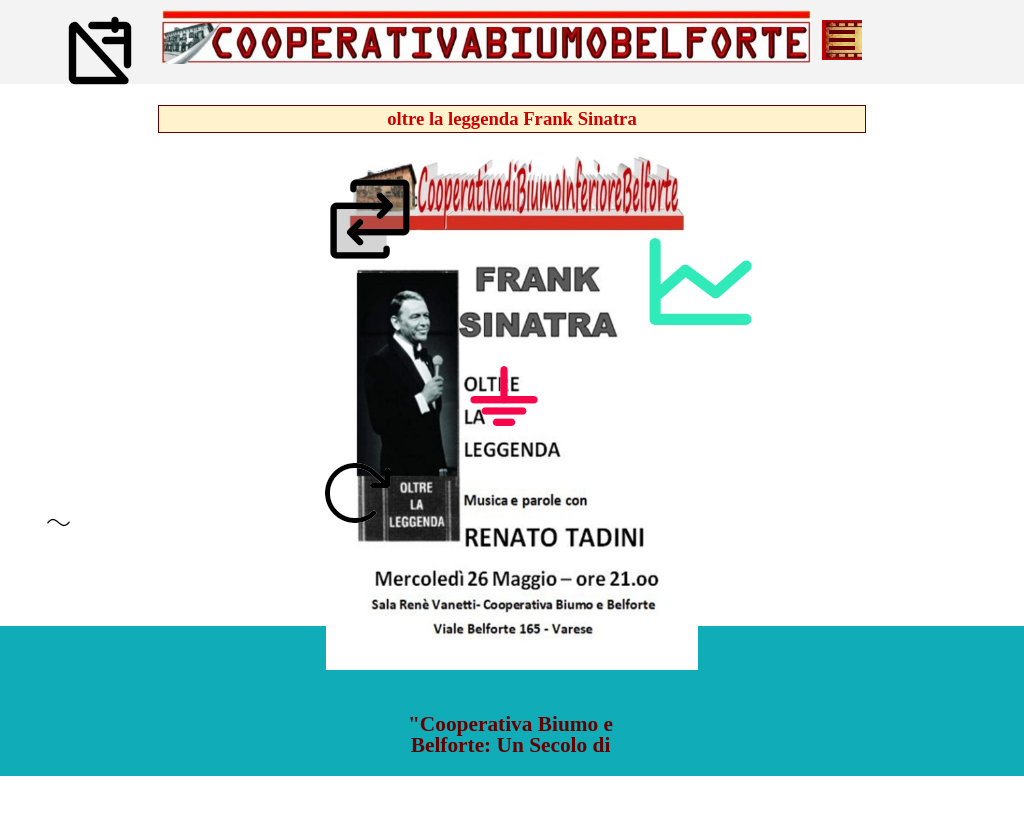  Describe the element at coordinates (100, 53) in the screenshot. I see `indicates calendar or scheduling is disabled` at that location.